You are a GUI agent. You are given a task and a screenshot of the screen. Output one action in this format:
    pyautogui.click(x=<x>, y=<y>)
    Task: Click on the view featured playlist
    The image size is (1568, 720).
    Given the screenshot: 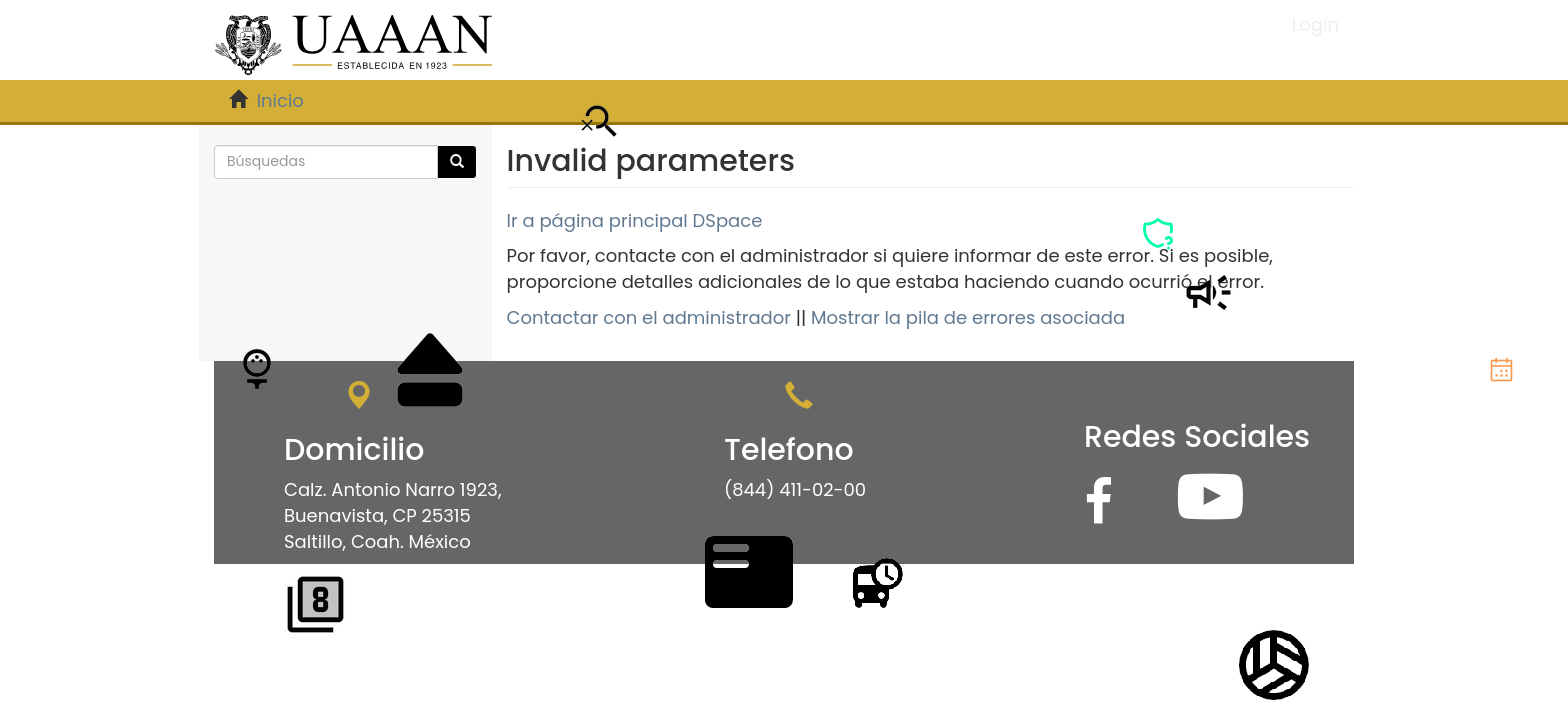 What is the action you would take?
    pyautogui.click(x=749, y=572)
    